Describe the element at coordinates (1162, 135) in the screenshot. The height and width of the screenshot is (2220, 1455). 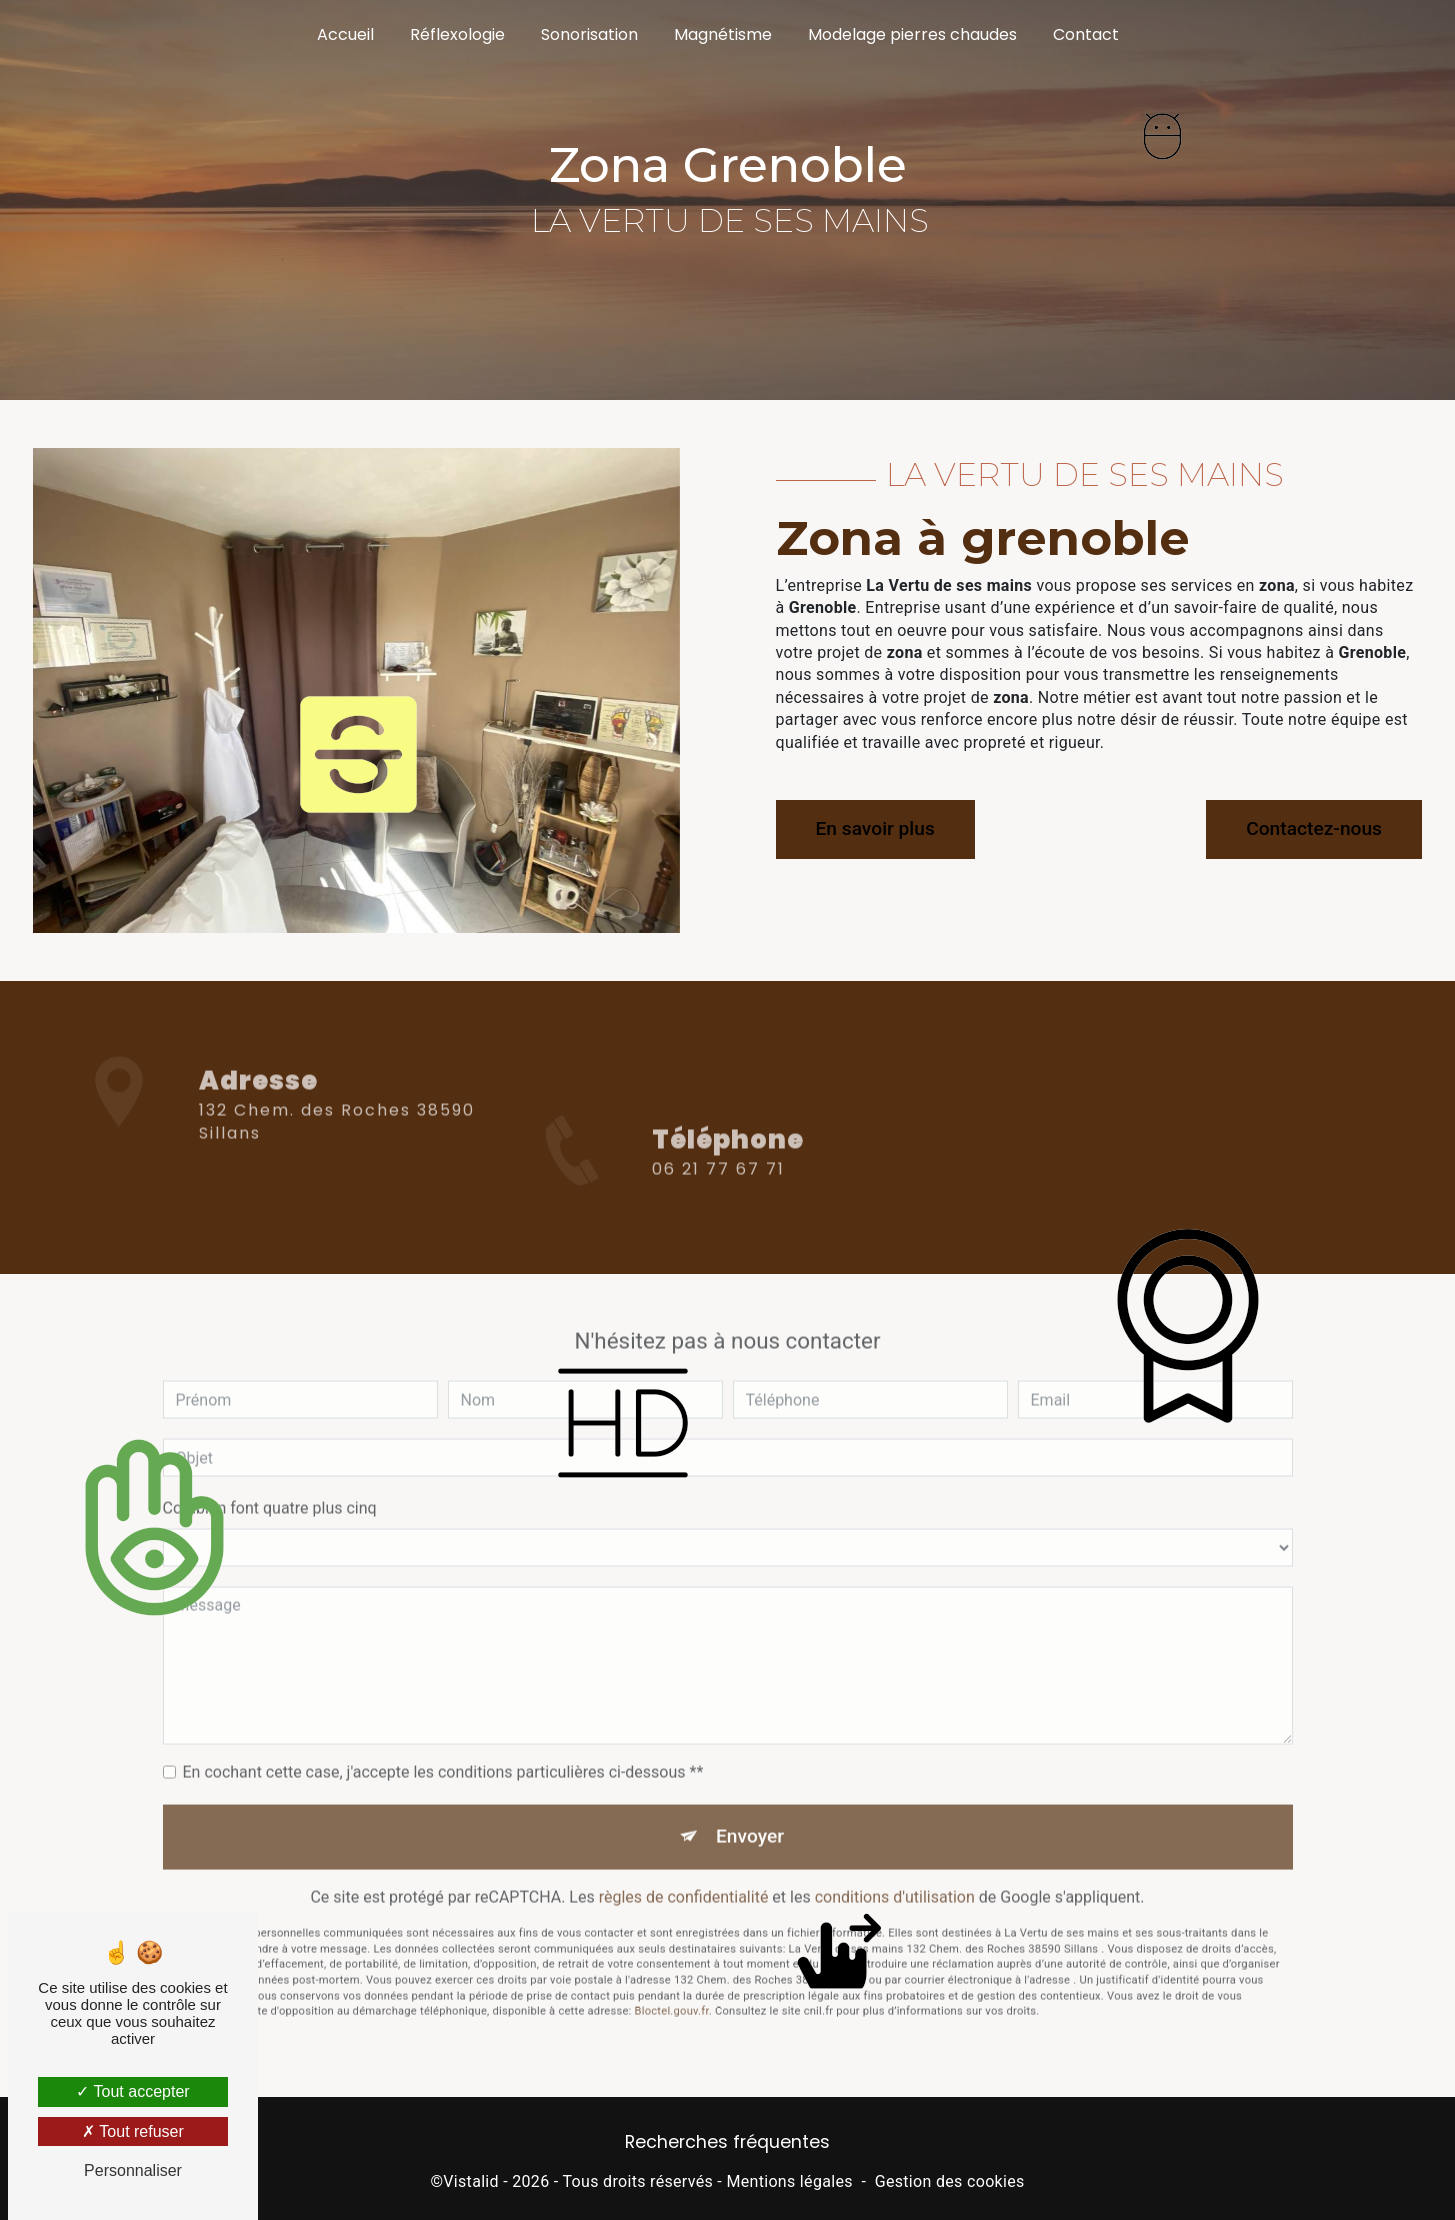
I see `android device or system settings` at that location.